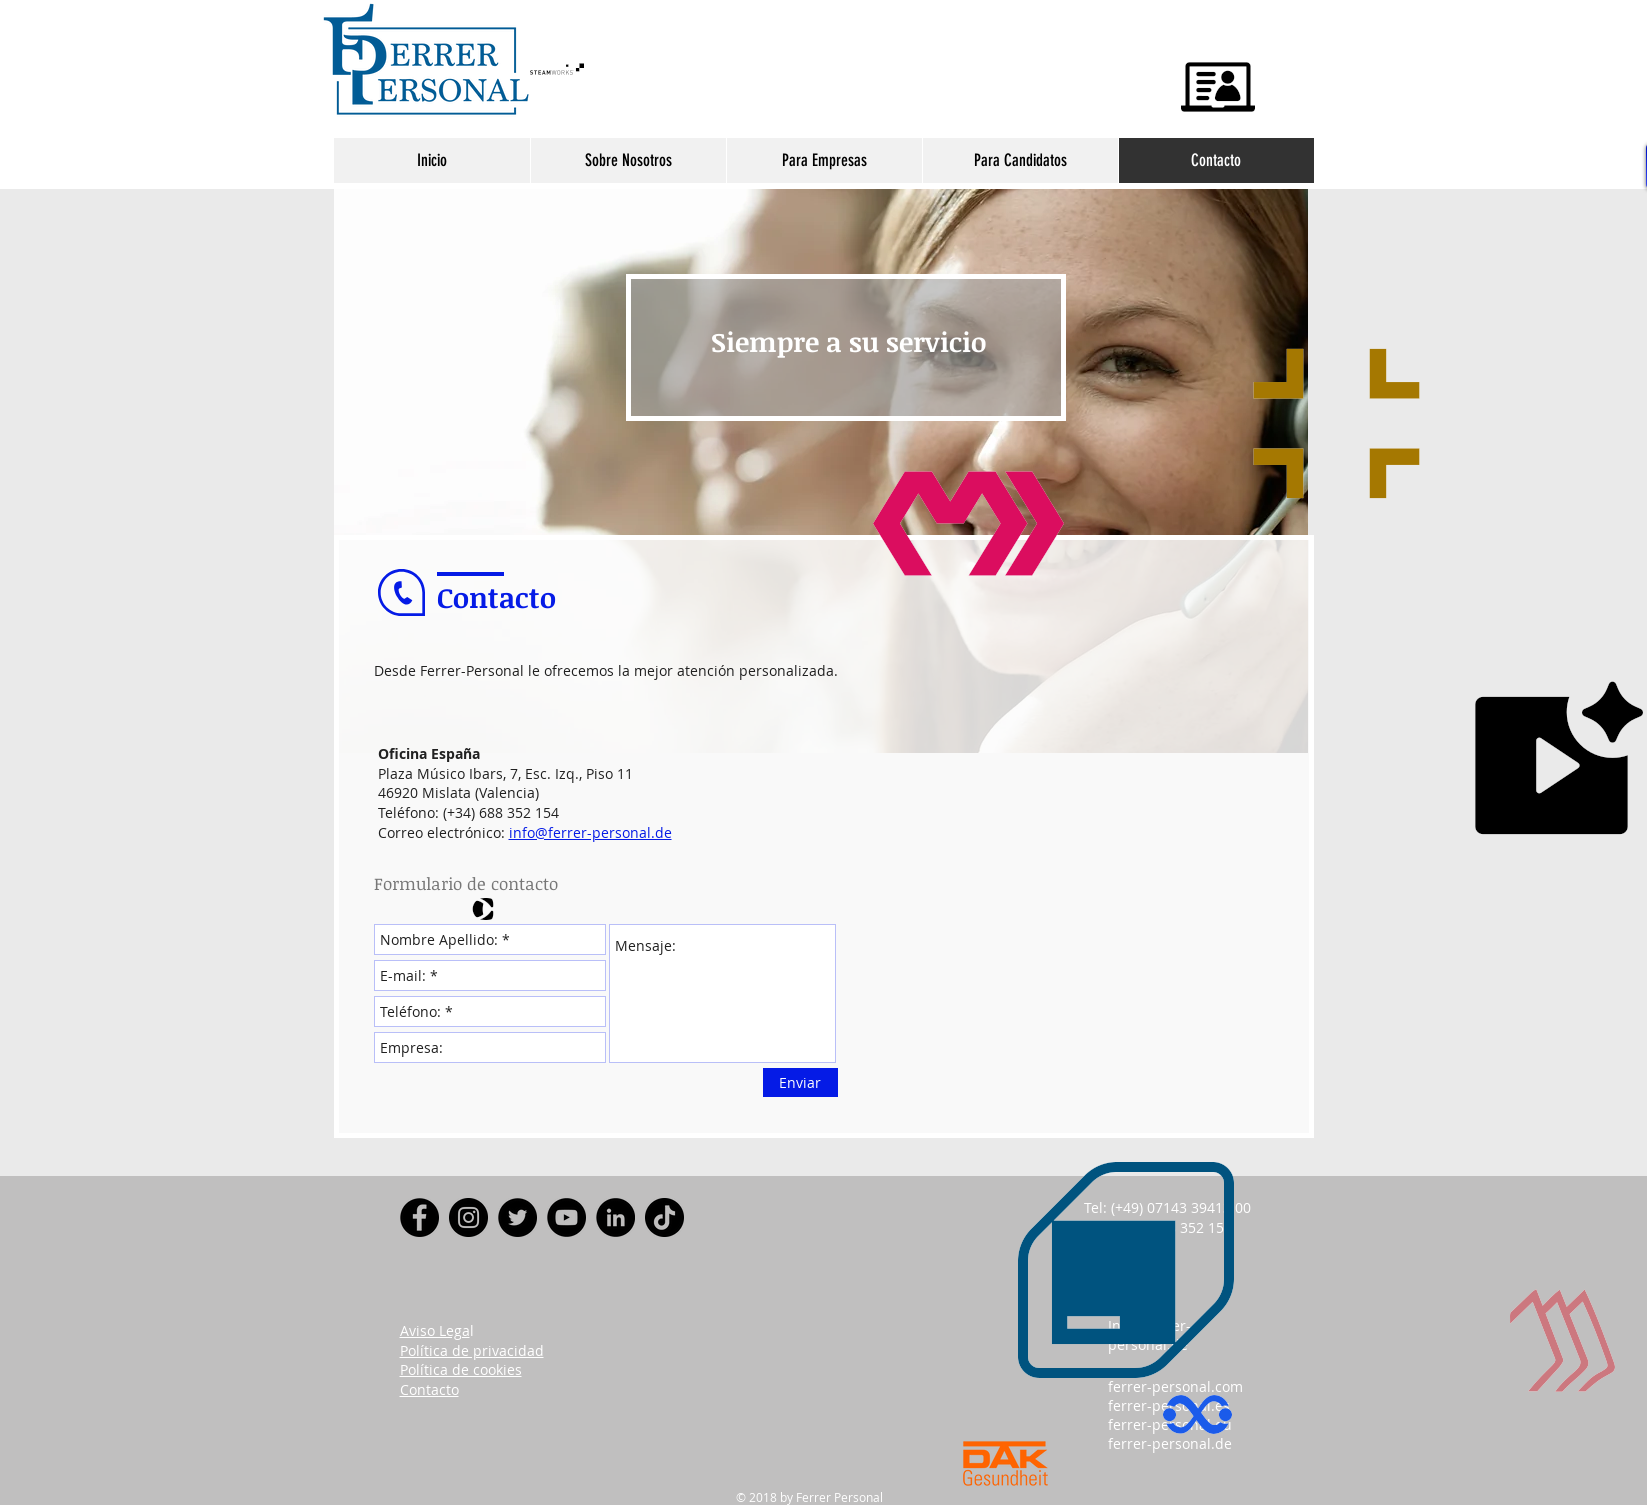  Describe the element at coordinates (483, 909) in the screenshot. I see `conekta payment platform logo` at that location.